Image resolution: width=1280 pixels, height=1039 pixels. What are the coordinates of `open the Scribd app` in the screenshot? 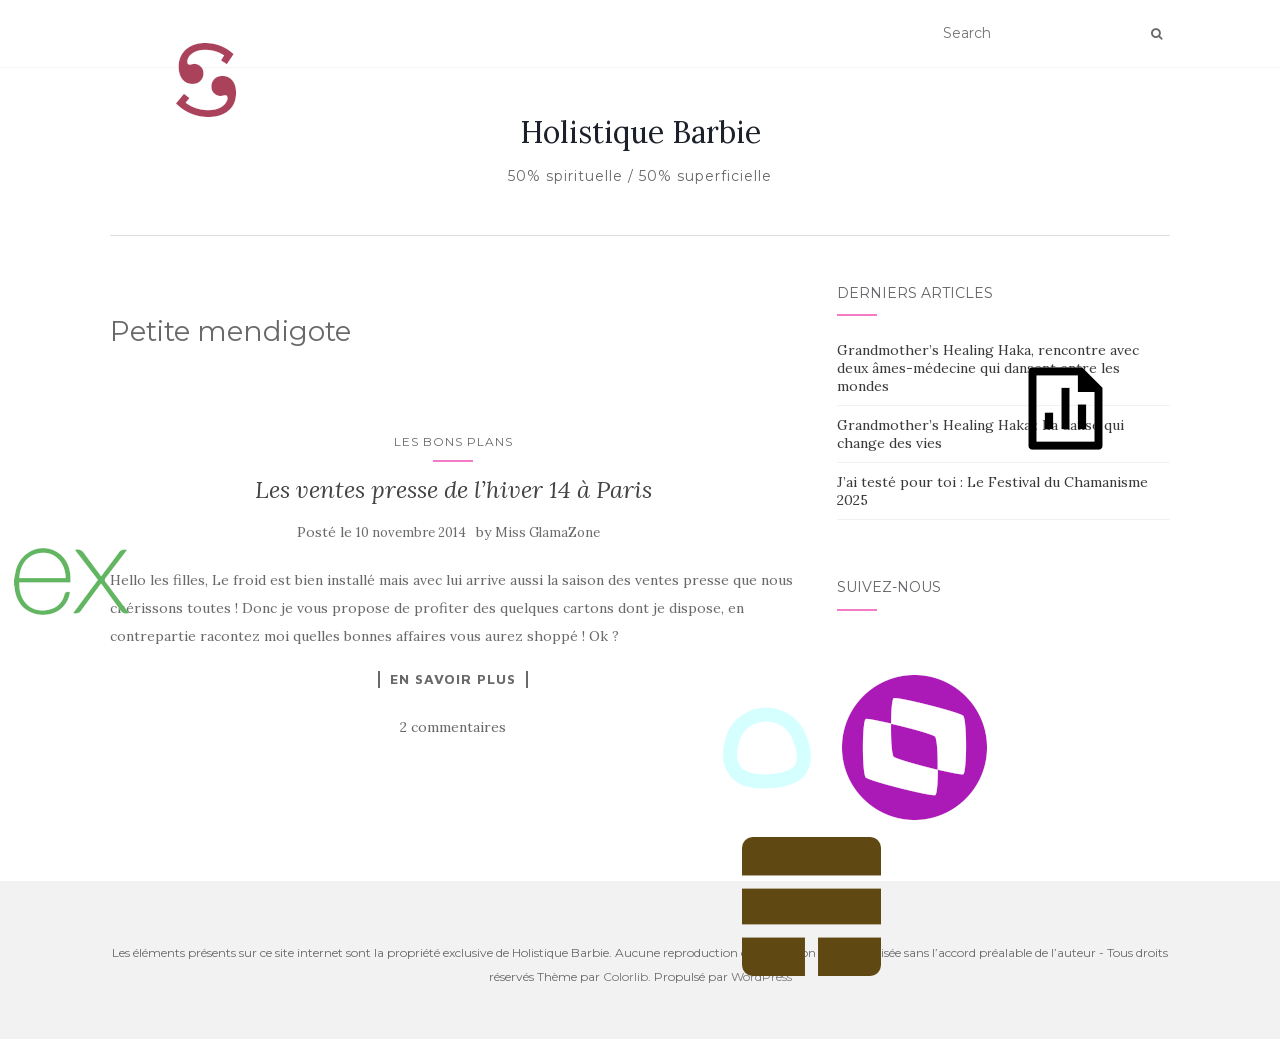 It's located at (206, 80).